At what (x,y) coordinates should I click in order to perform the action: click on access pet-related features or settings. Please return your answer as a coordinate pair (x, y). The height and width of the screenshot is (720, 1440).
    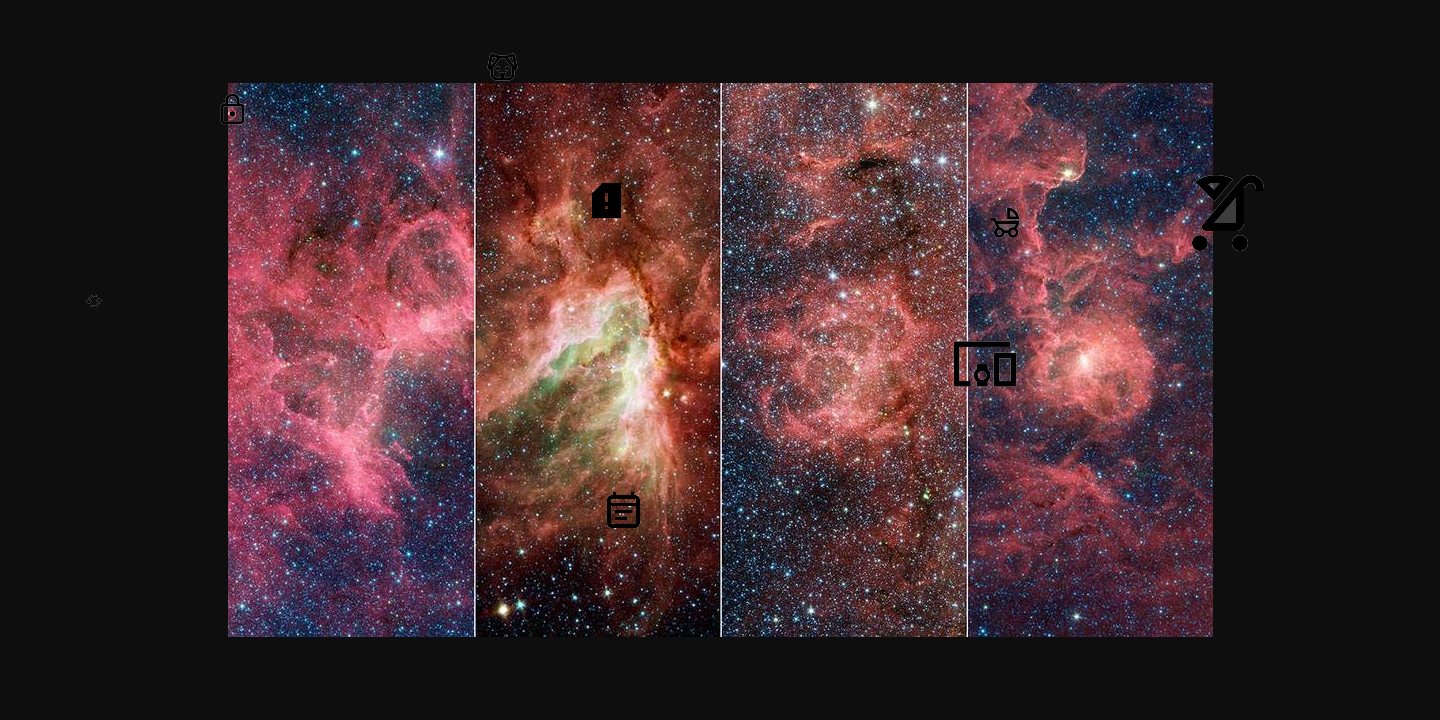
    Looking at the image, I should click on (502, 67).